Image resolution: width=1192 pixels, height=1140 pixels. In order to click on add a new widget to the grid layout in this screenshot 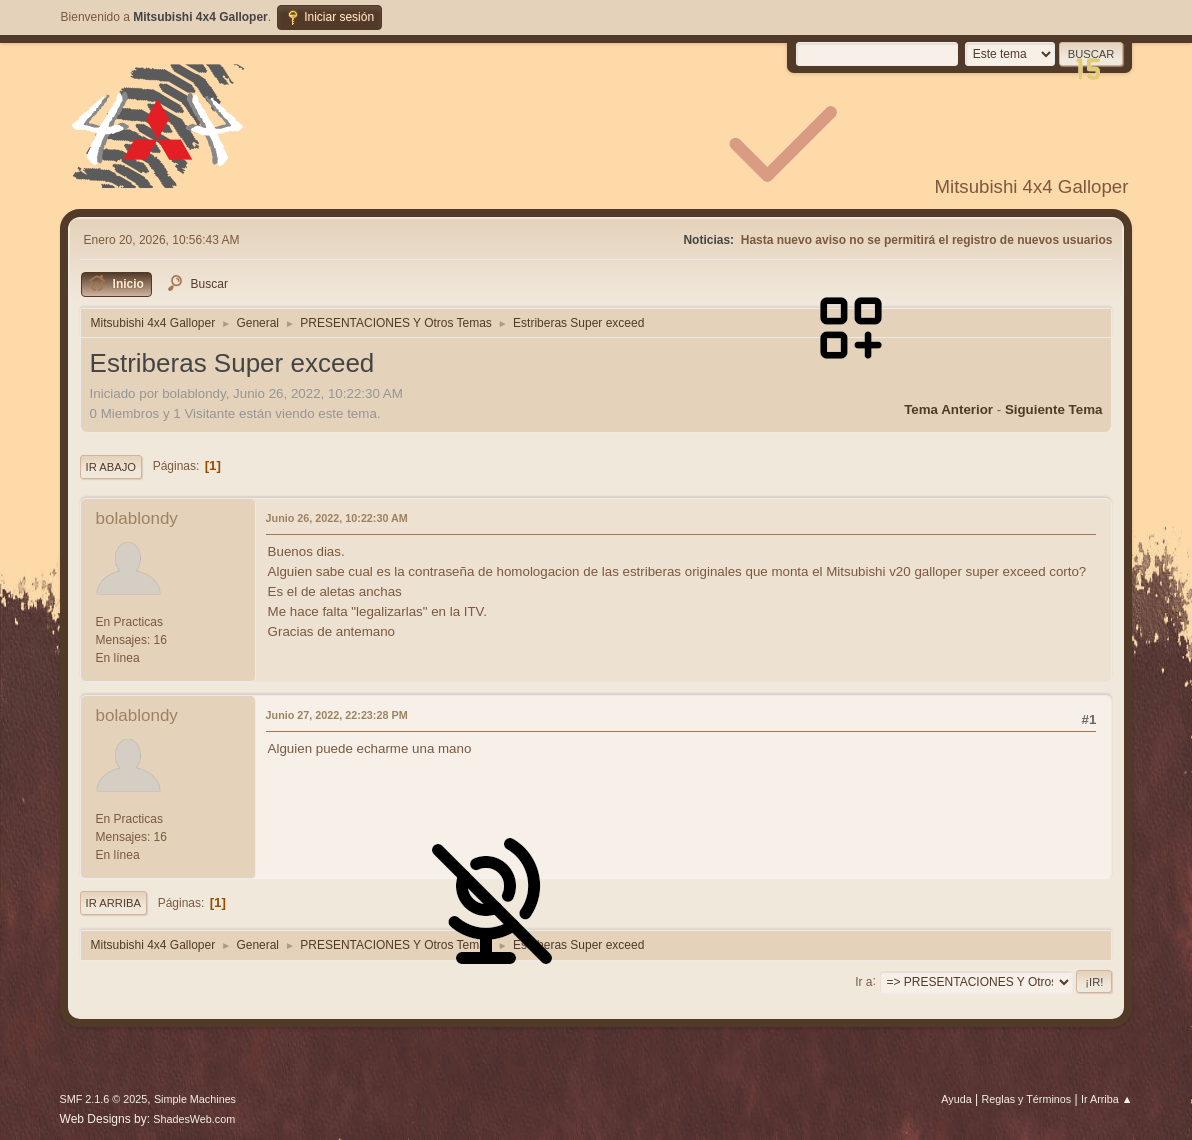, I will do `click(851, 328)`.